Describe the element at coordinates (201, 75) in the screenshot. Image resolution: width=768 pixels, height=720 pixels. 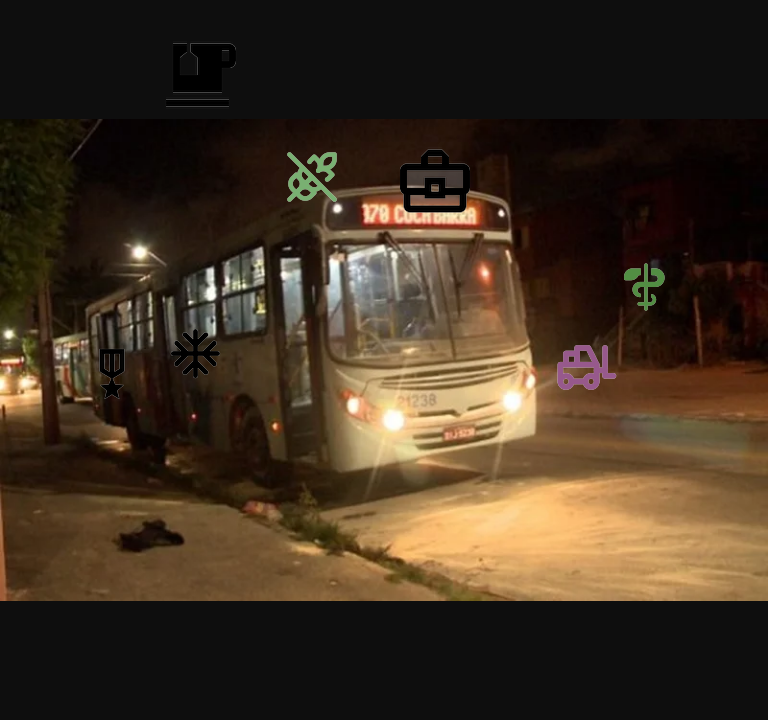
I see `access food and beverage emoji category` at that location.